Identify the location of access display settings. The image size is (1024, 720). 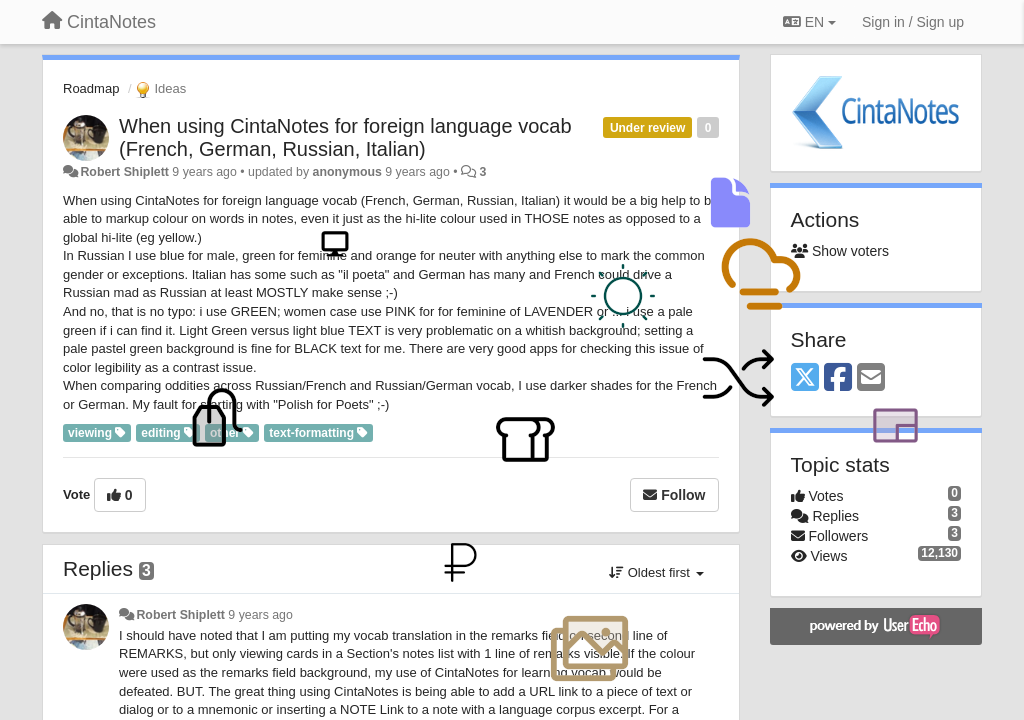
(335, 243).